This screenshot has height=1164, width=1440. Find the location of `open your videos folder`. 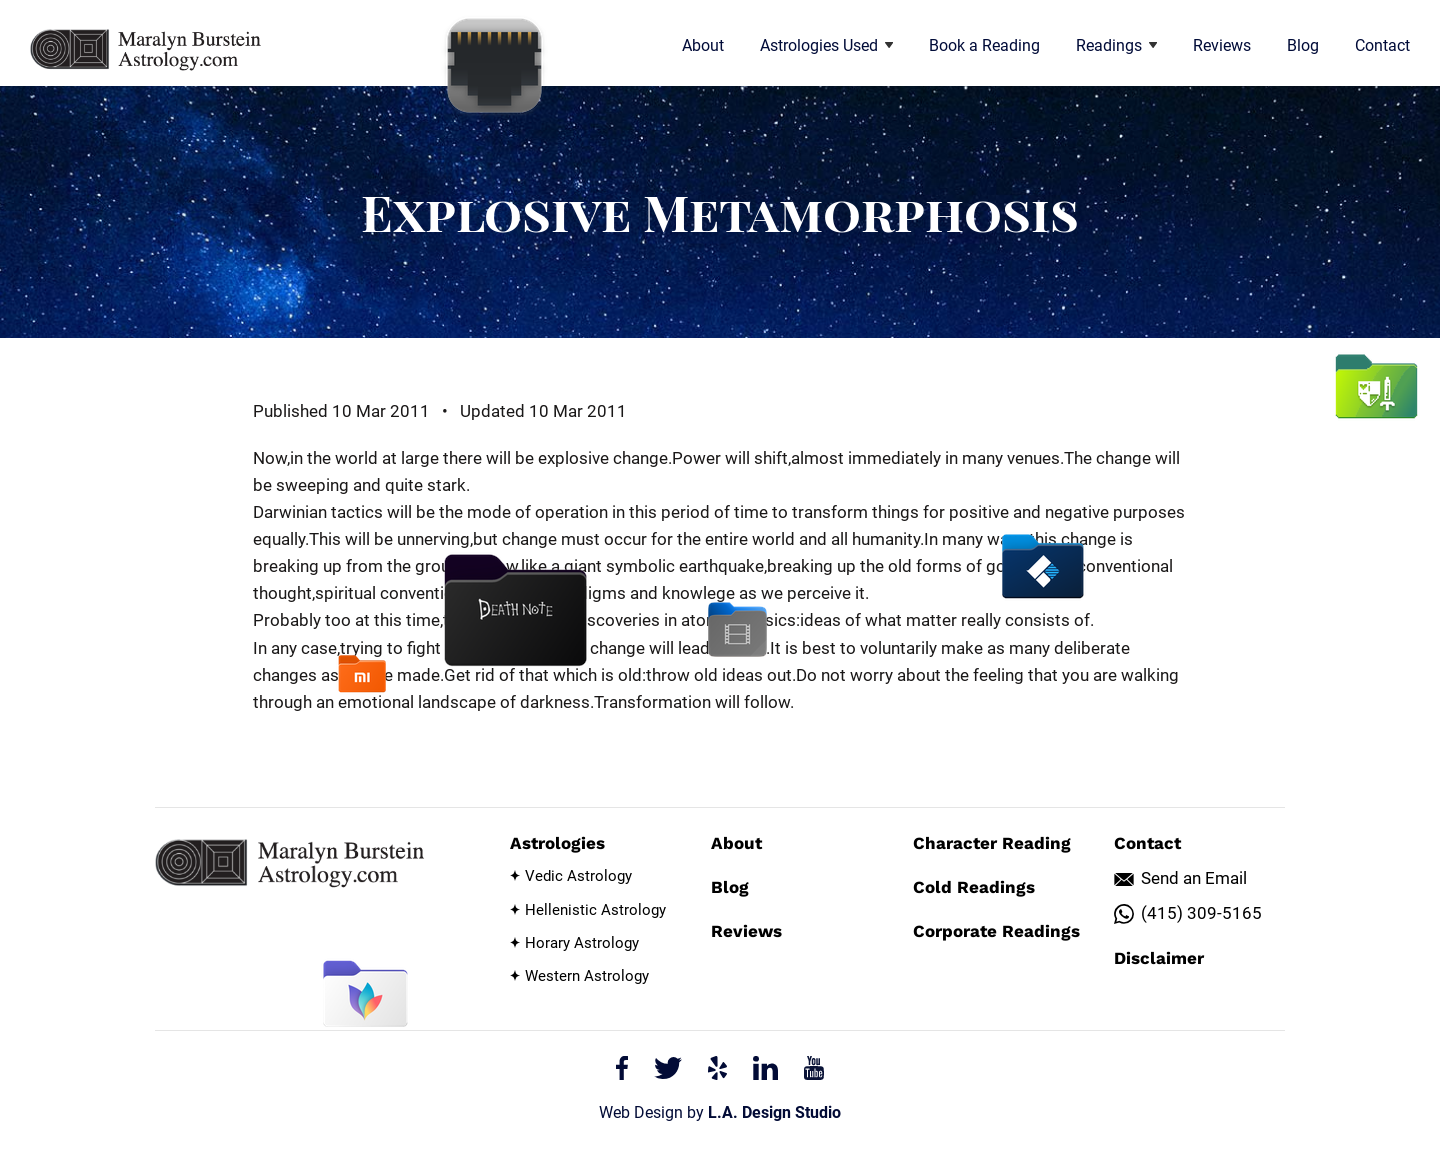

open your videos folder is located at coordinates (737, 629).